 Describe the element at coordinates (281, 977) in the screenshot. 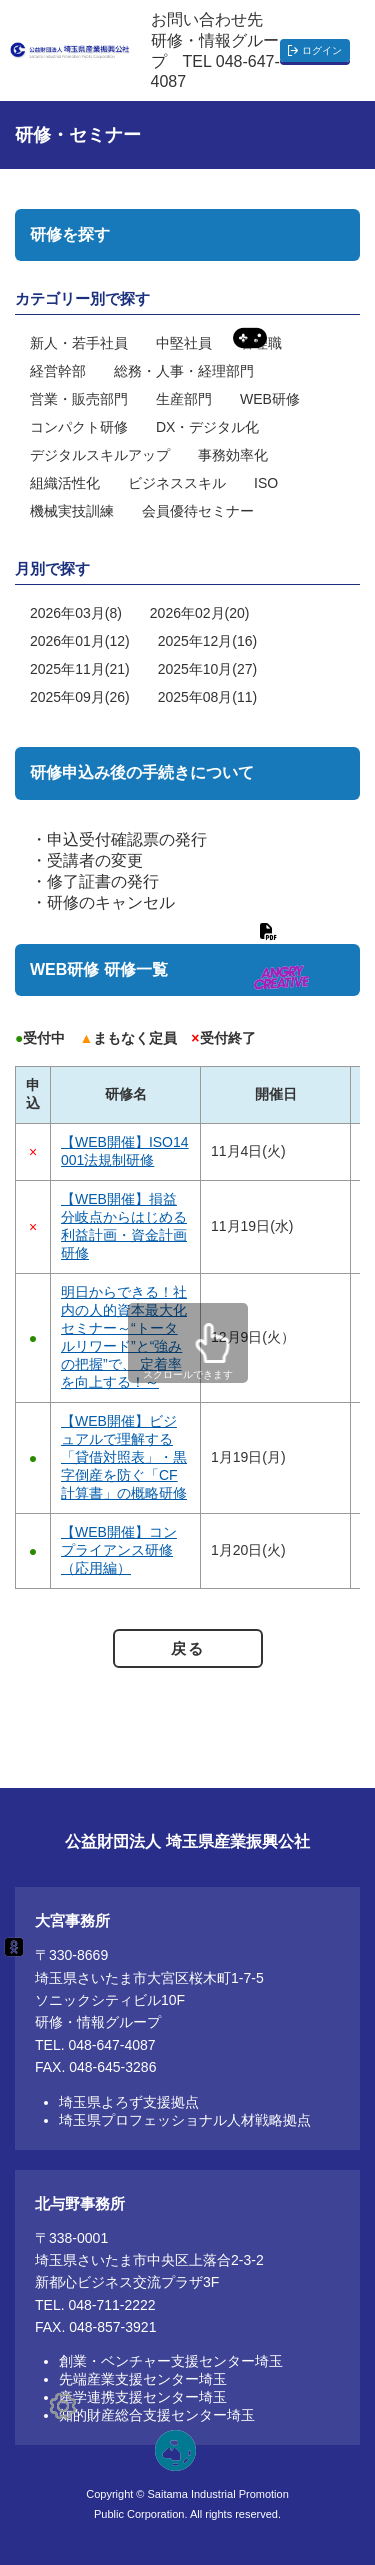

I see `Angry Creative company logo` at that location.